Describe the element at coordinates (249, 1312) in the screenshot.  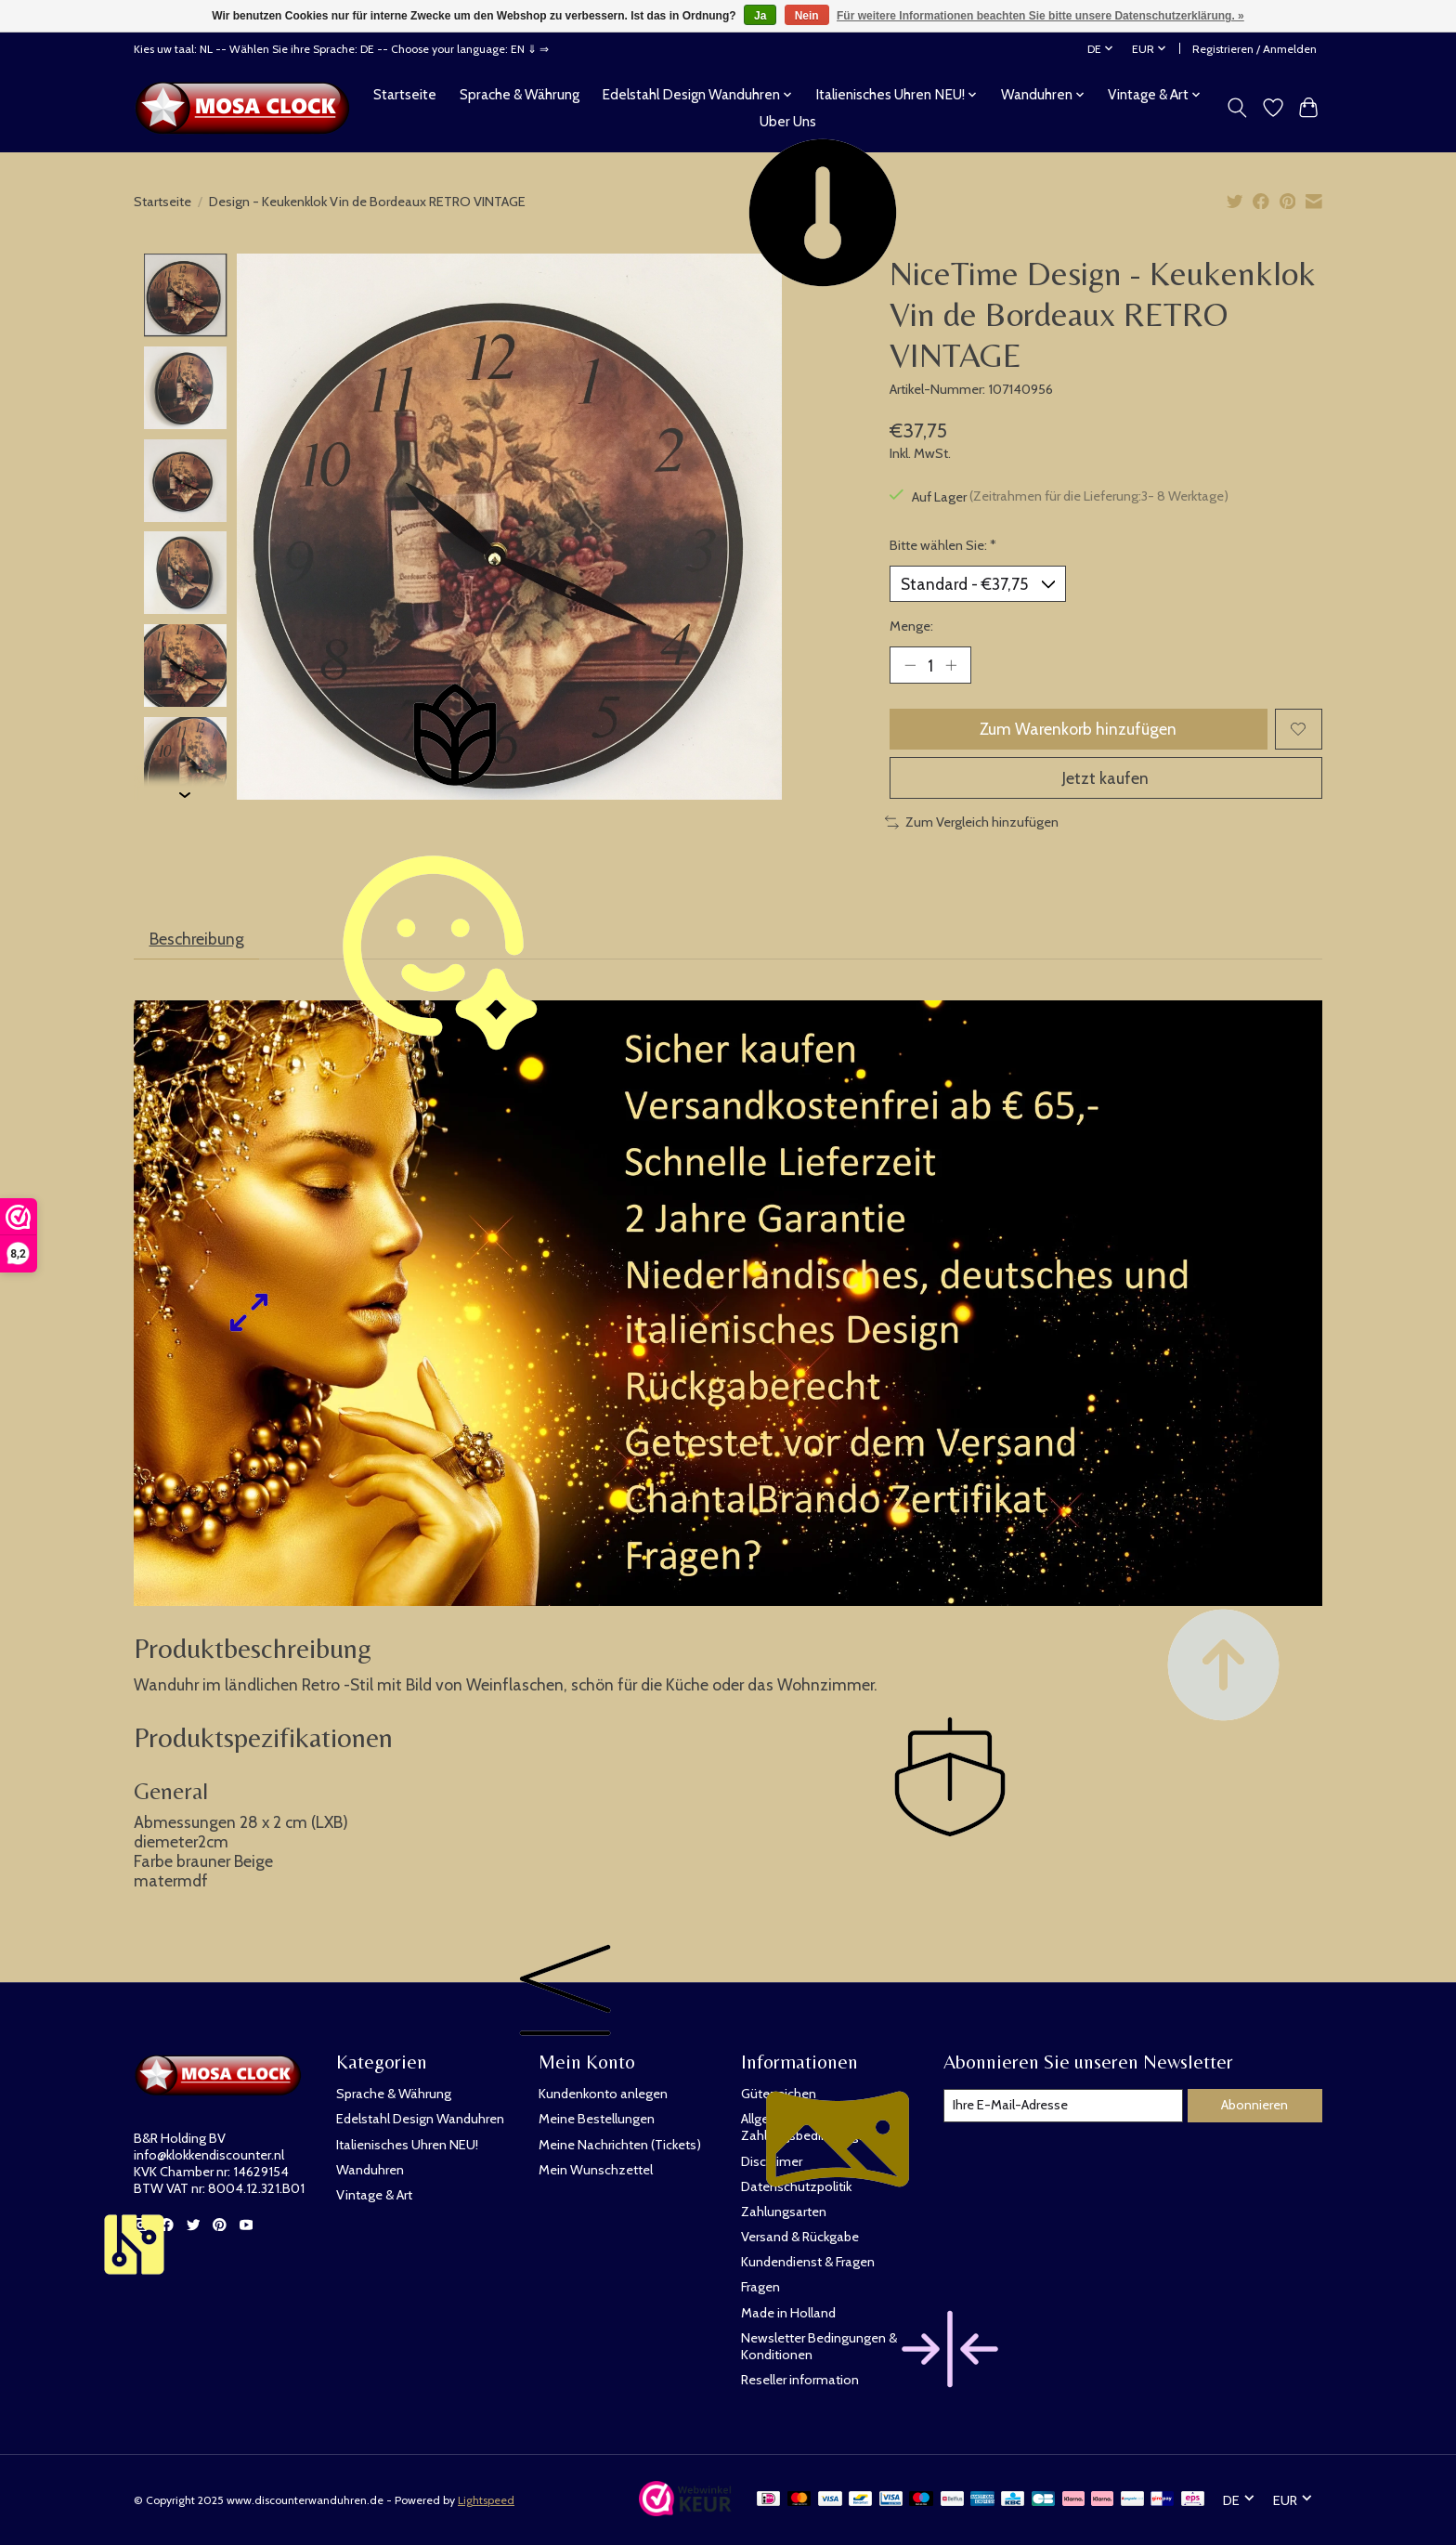
I see `expand to fullscreen mode` at that location.